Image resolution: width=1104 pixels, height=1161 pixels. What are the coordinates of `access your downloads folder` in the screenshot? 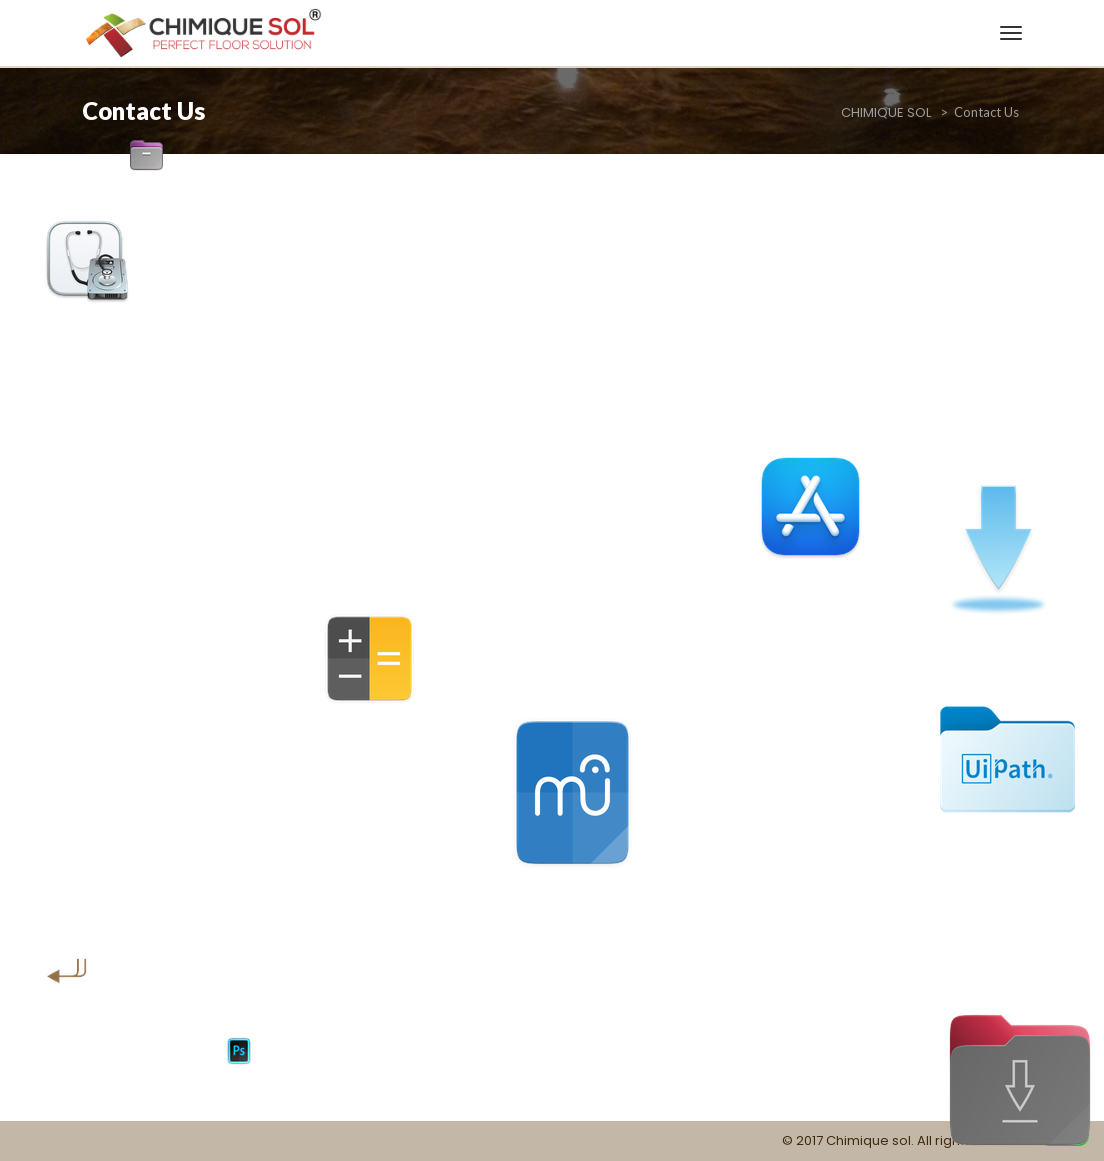 It's located at (1020, 1080).